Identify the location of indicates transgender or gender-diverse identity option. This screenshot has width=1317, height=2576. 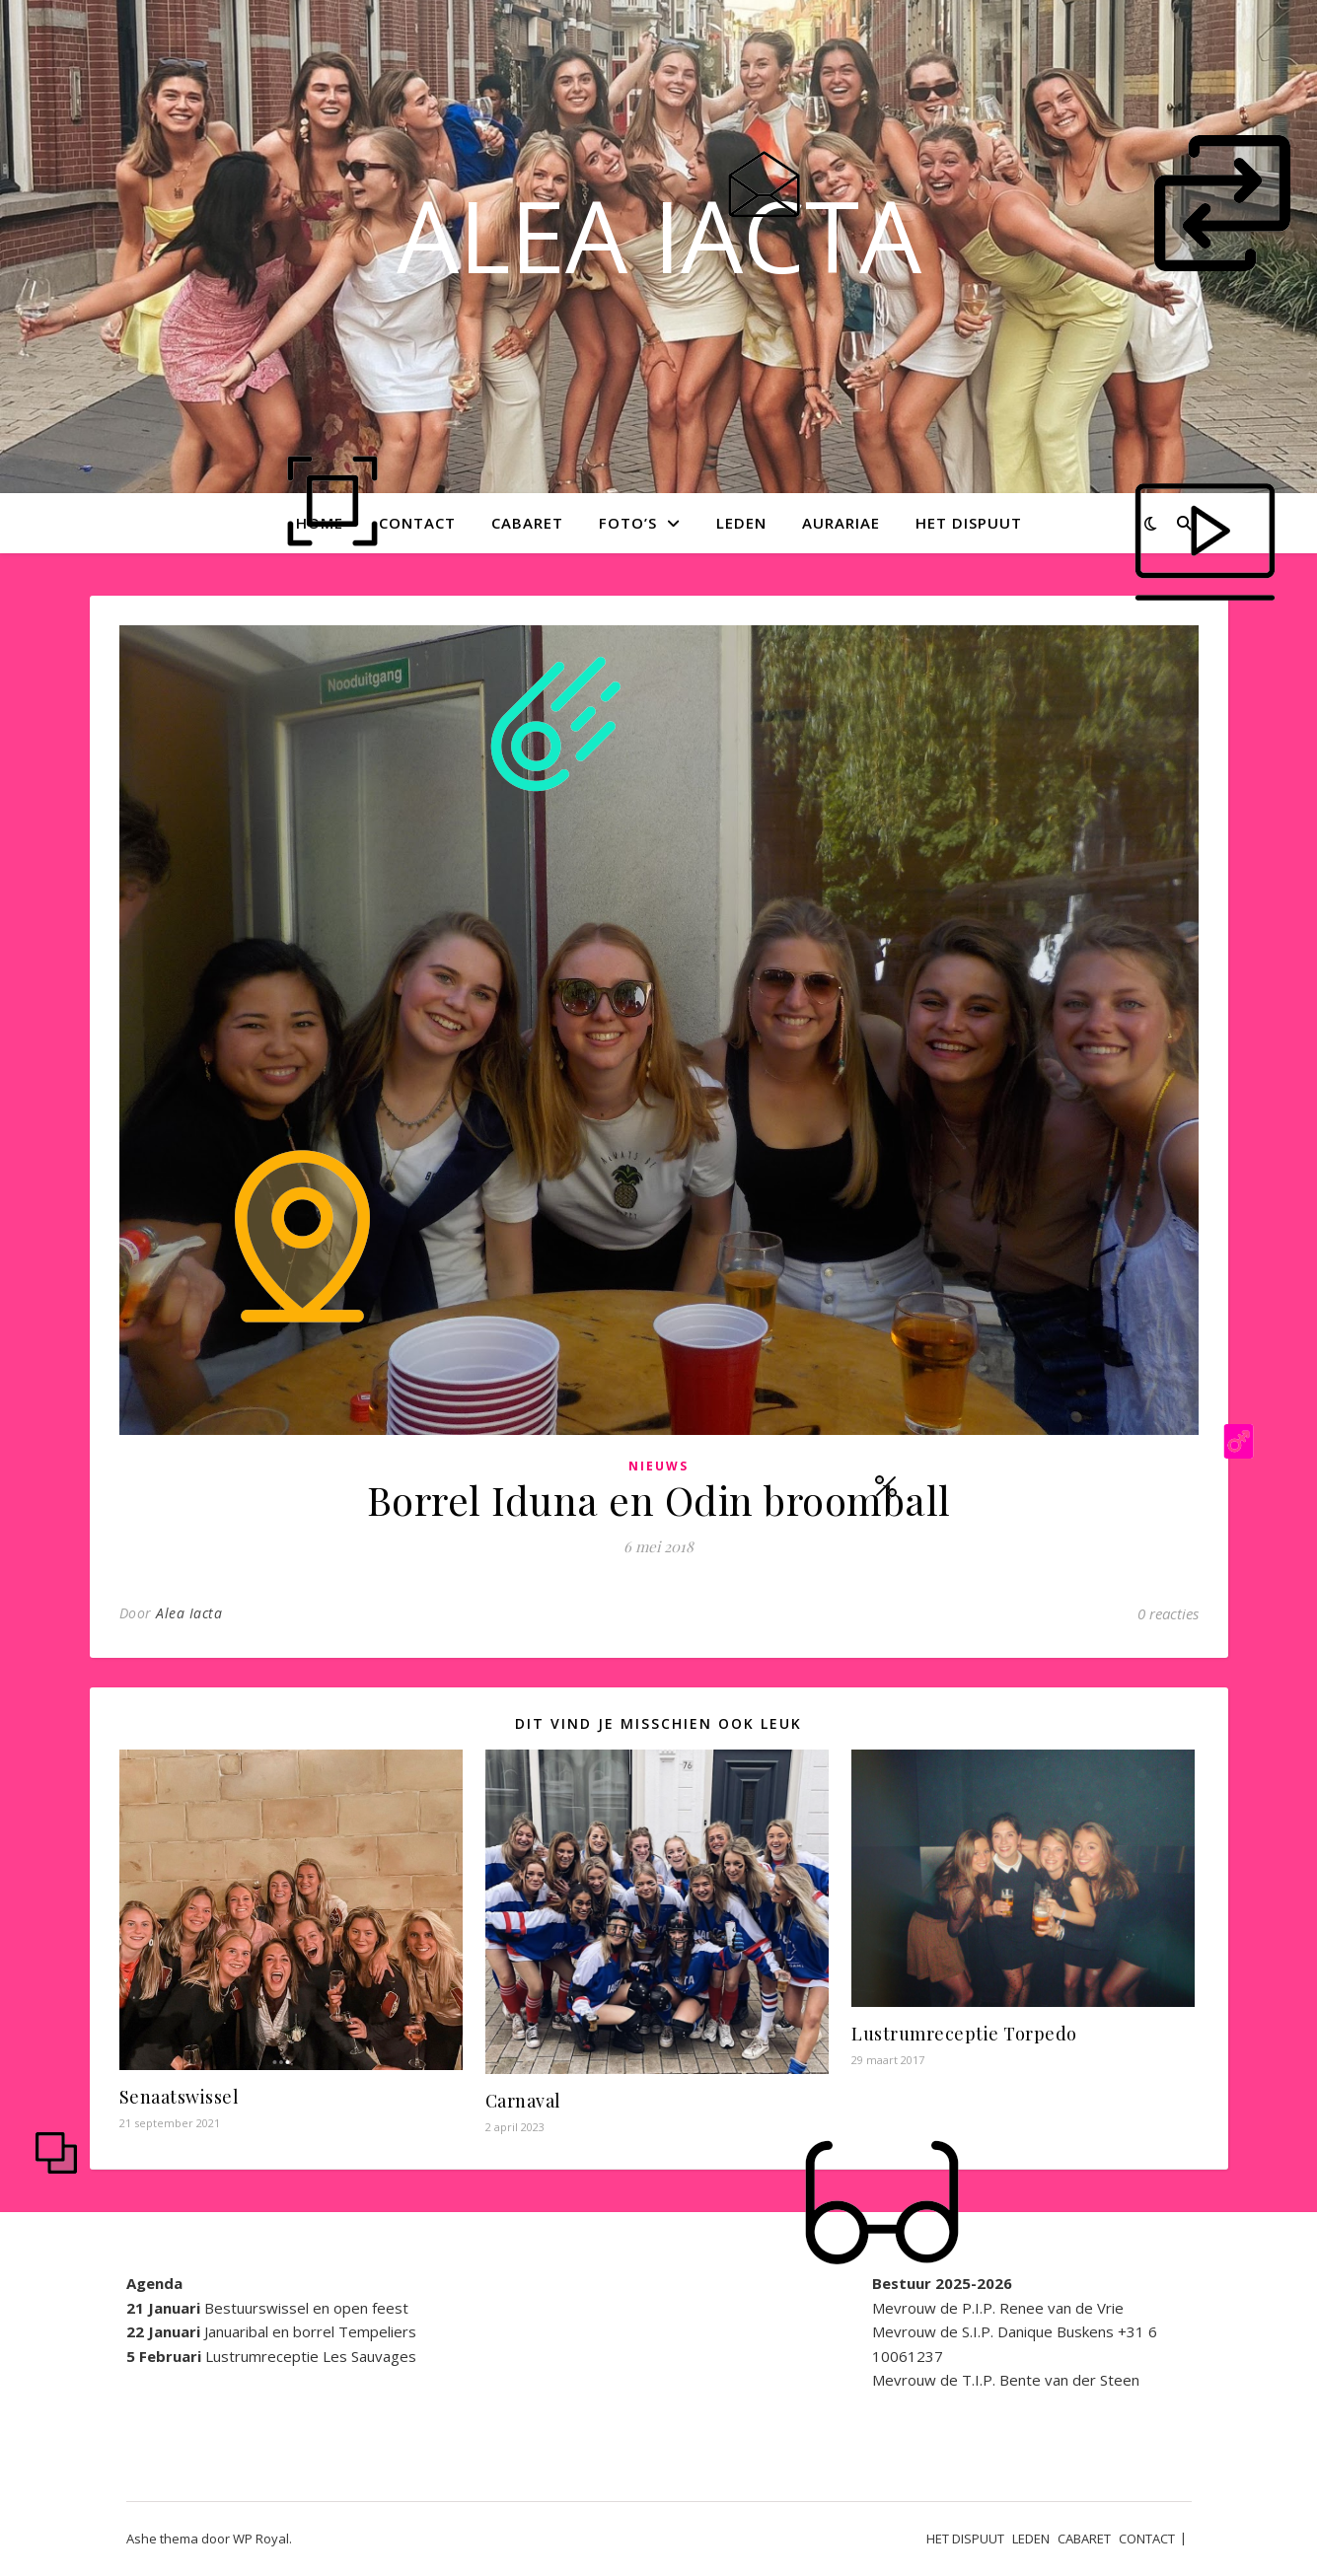
(1238, 1441).